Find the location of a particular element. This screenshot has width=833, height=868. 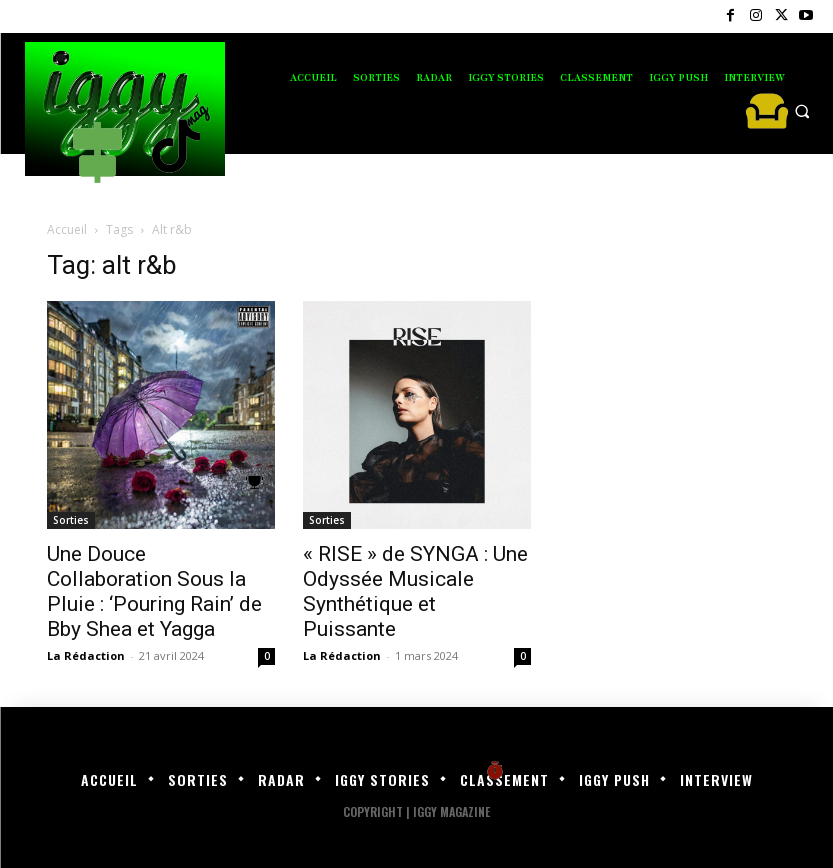

browse furniture or home decor items is located at coordinates (767, 111).